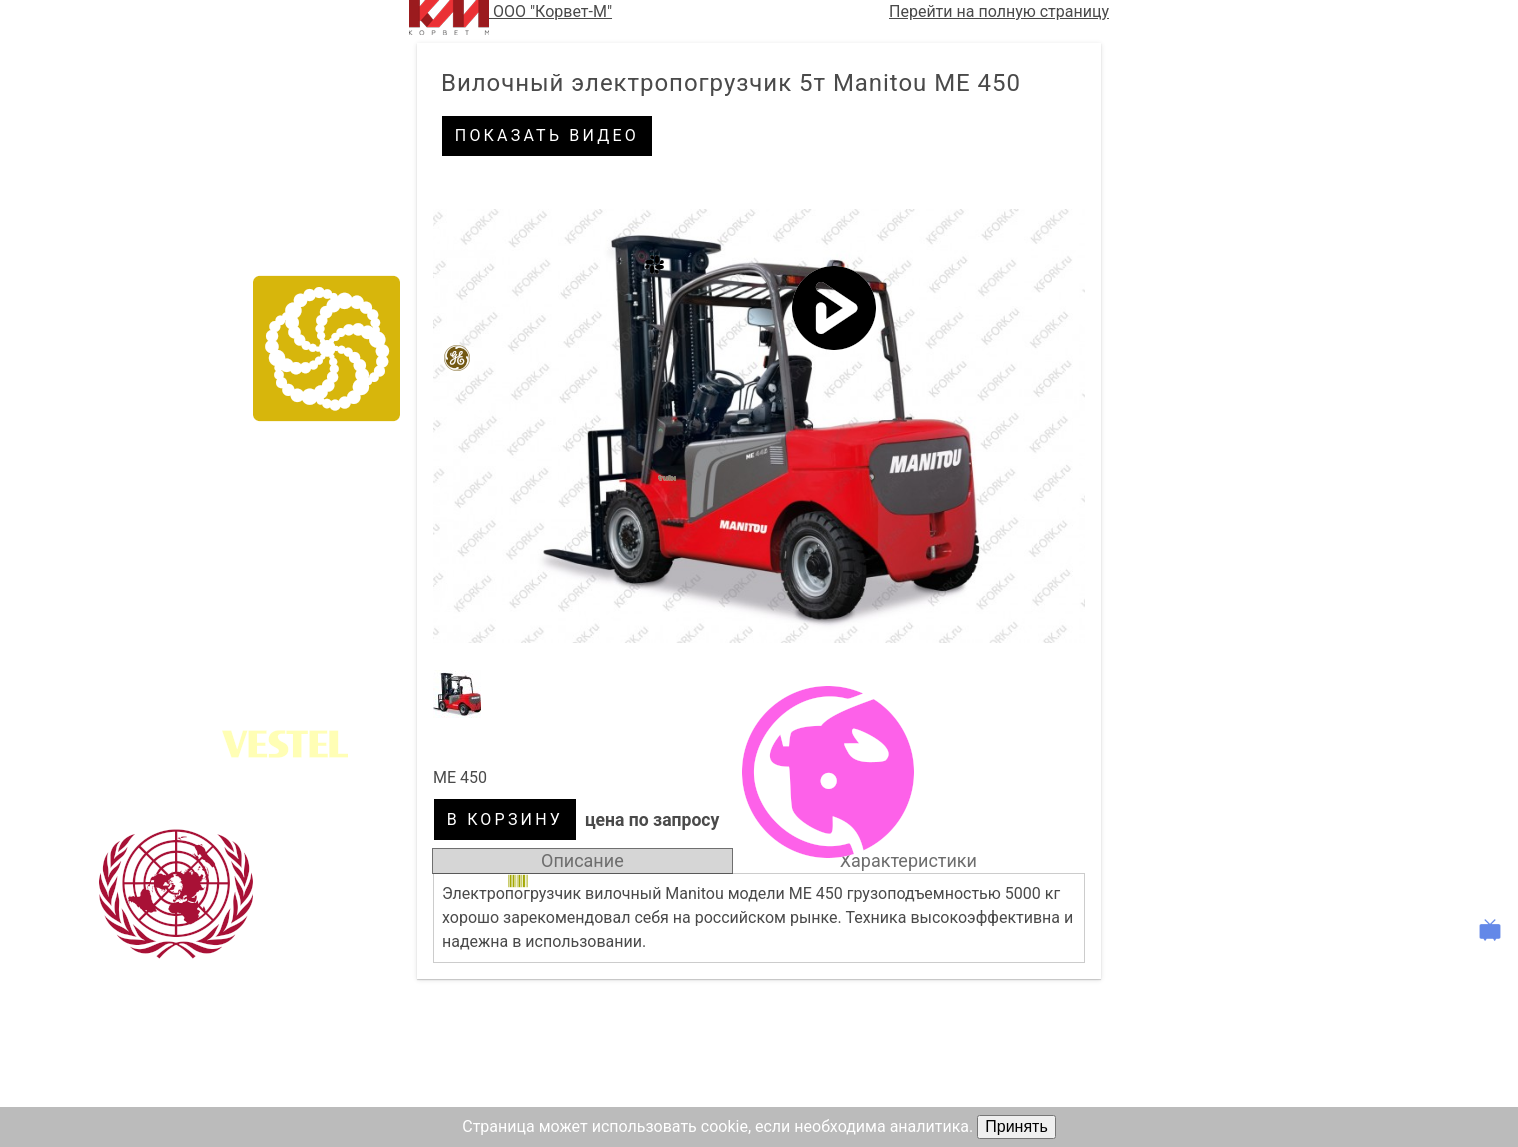  What do you see at coordinates (828, 772) in the screenshot?
I see `yaak app logo` at bounding box center [828, 772].